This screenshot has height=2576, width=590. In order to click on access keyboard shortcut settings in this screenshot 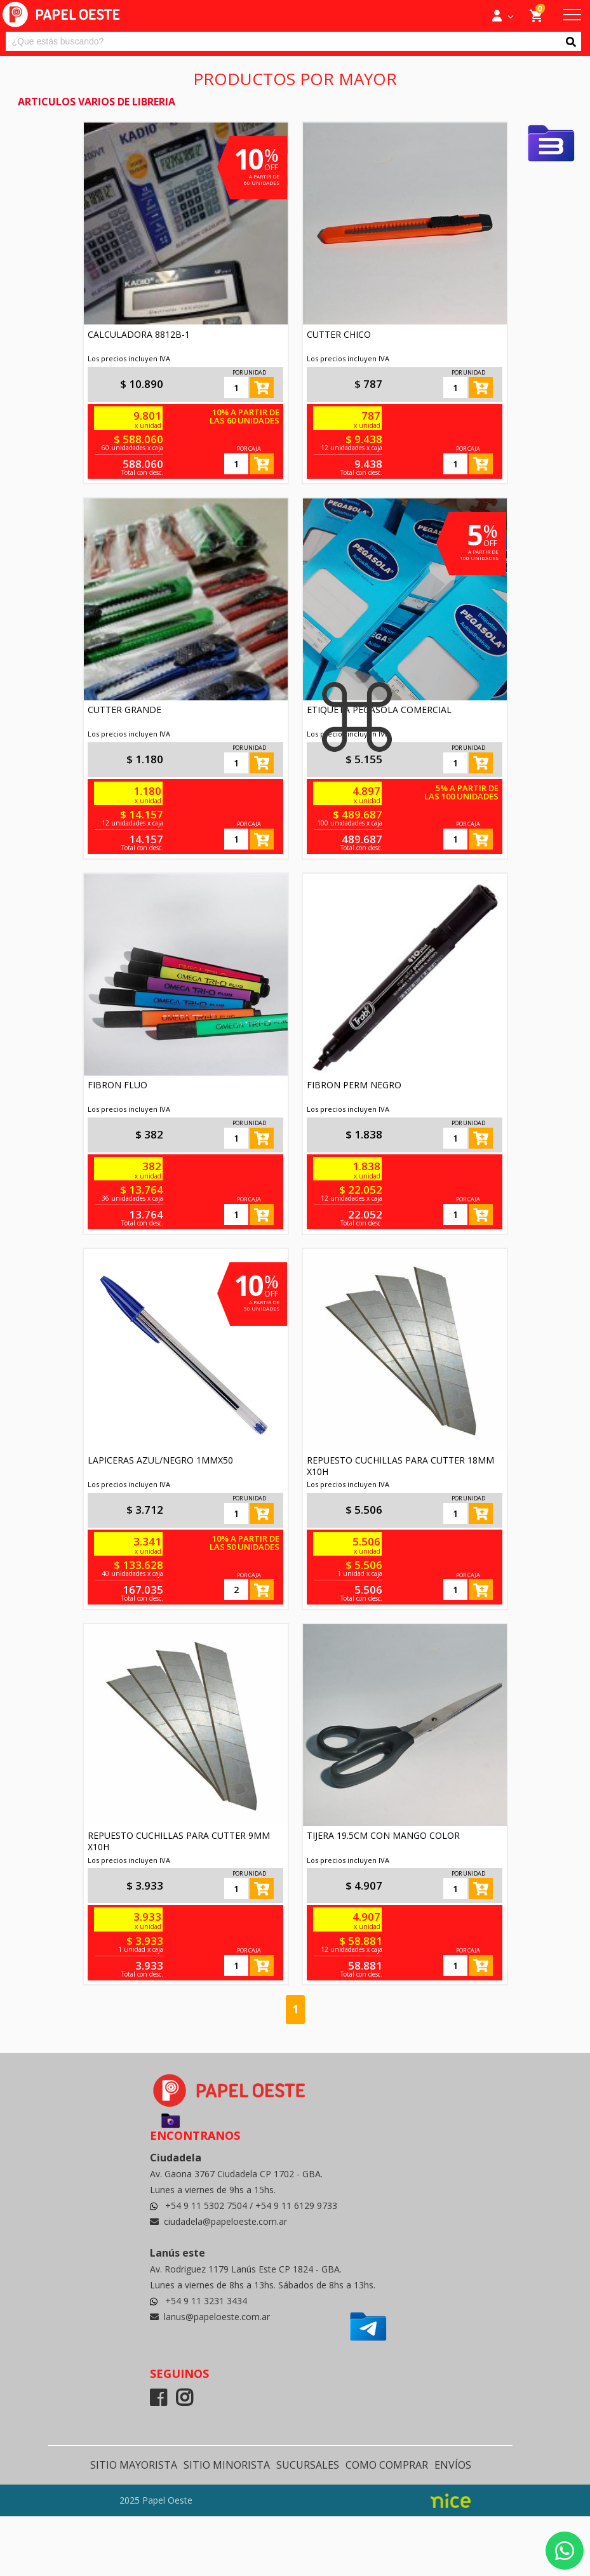, I will do `click(357, 717)`.